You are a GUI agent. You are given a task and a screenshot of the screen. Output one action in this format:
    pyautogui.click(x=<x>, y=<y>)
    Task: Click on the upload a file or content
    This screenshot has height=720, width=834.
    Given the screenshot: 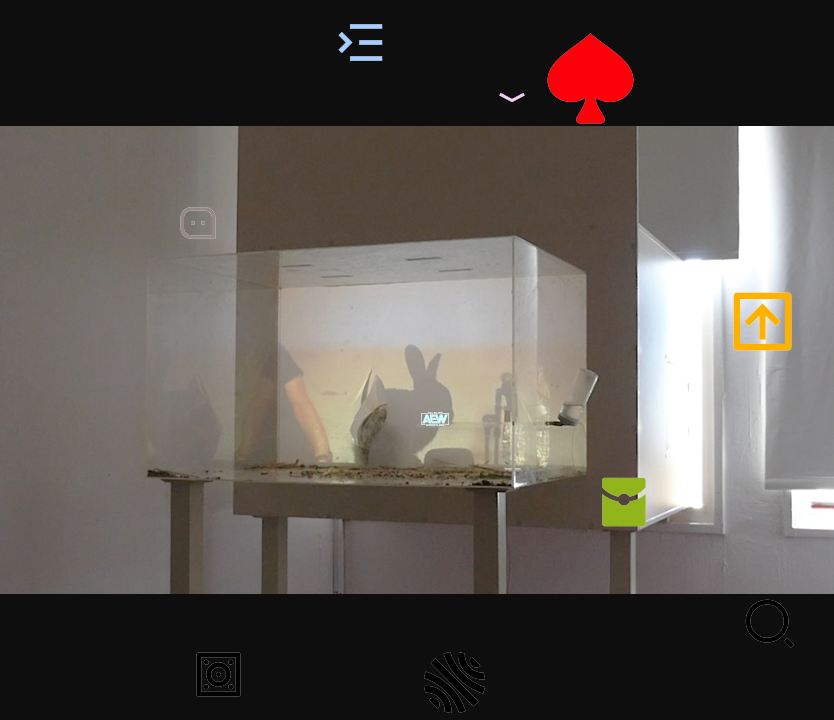 What is the action you would take?
    pyautogui.click(x=762, y=321)
    